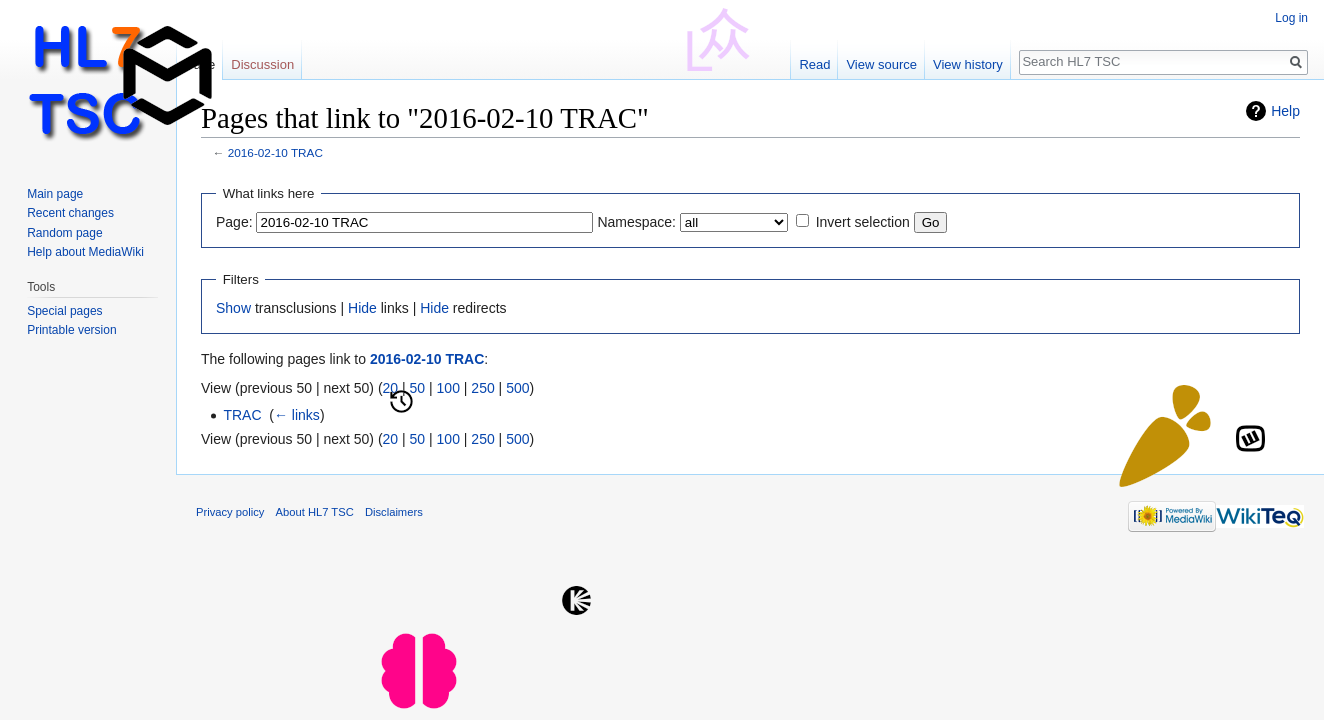  Describe the element at coordinates (167, 75) in the screenshot. I see `mailtrap email testing service logo` at that location.